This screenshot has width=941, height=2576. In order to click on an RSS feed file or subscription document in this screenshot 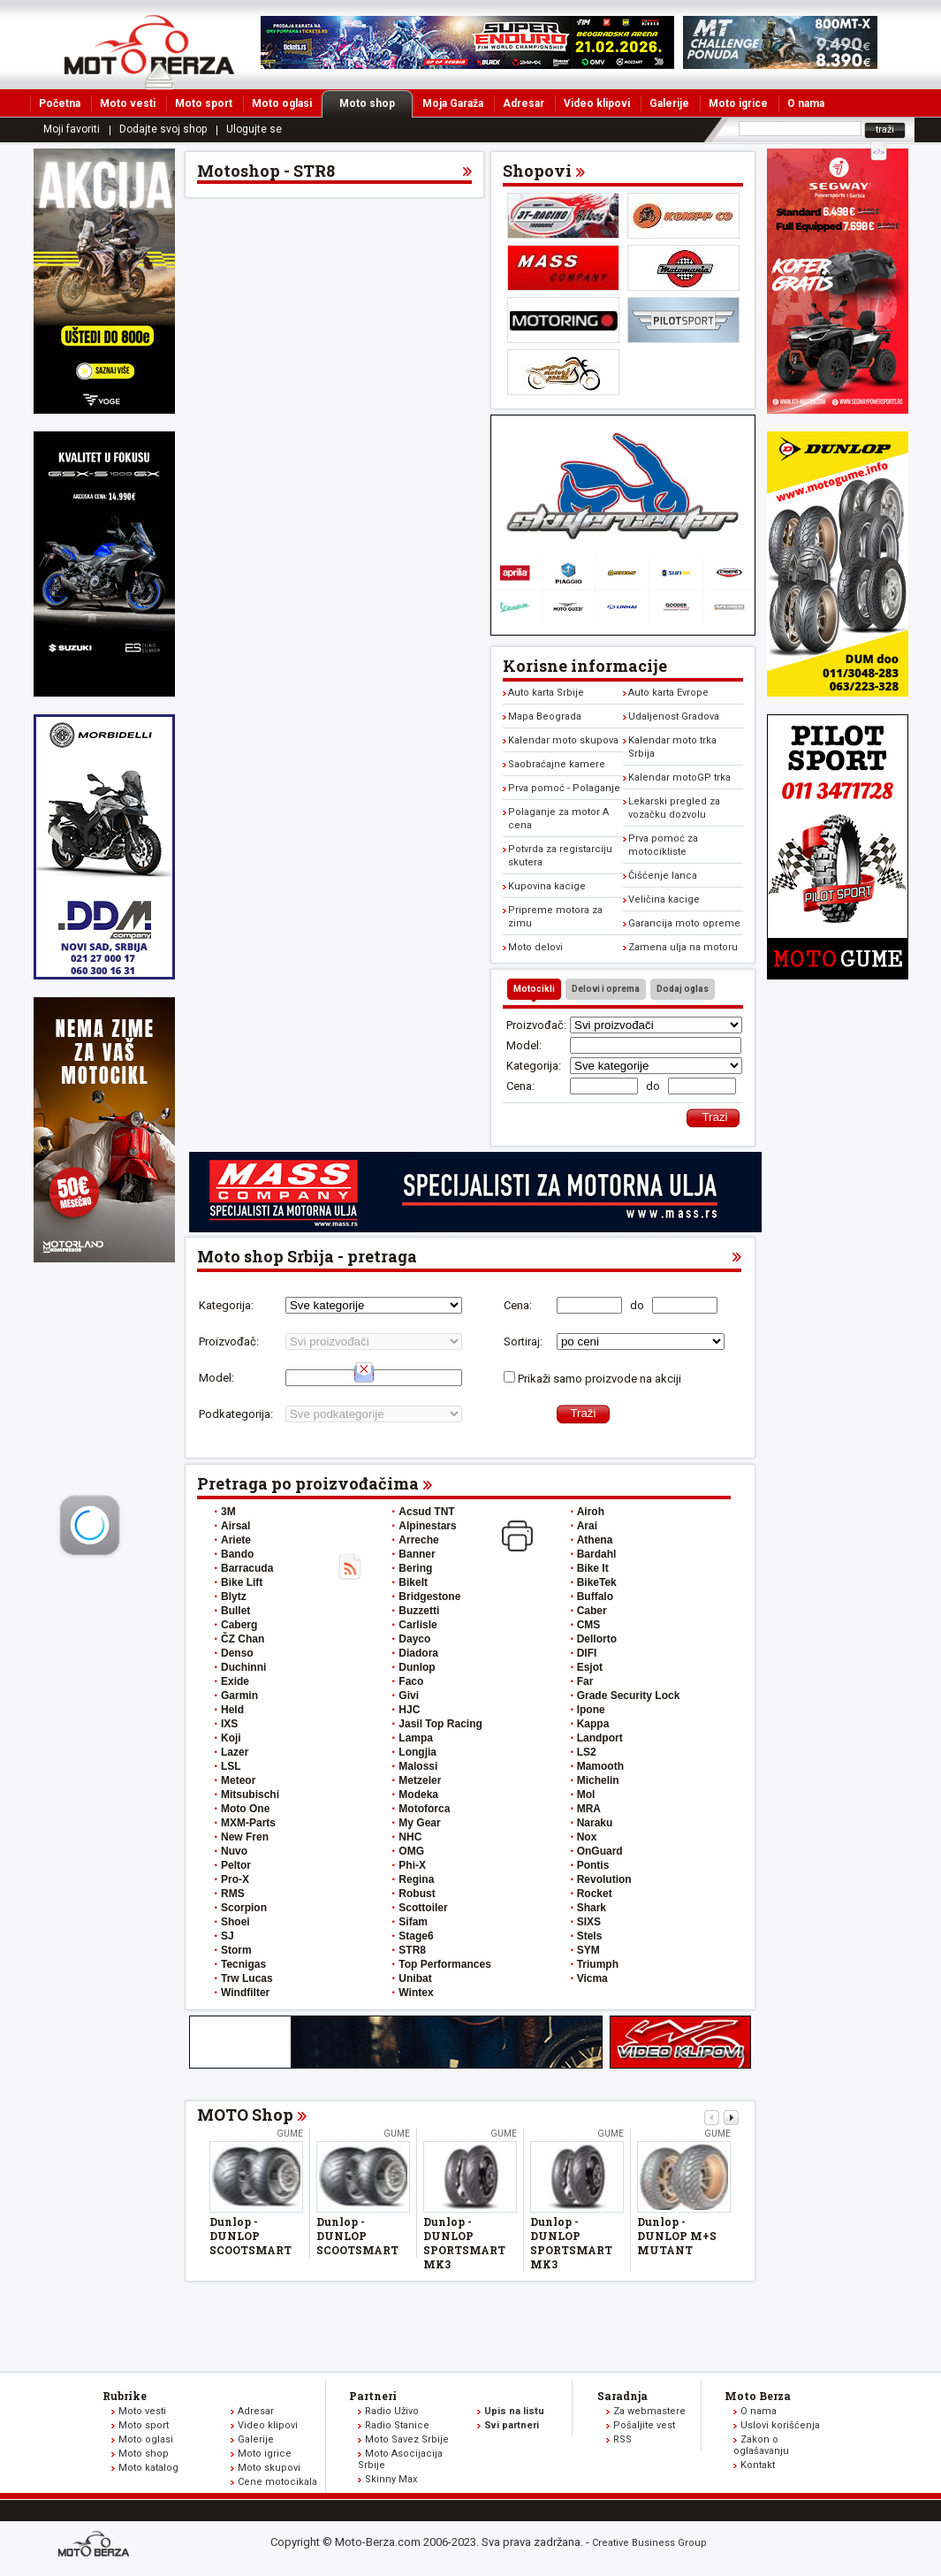, I will do `click(350, 1566)`.